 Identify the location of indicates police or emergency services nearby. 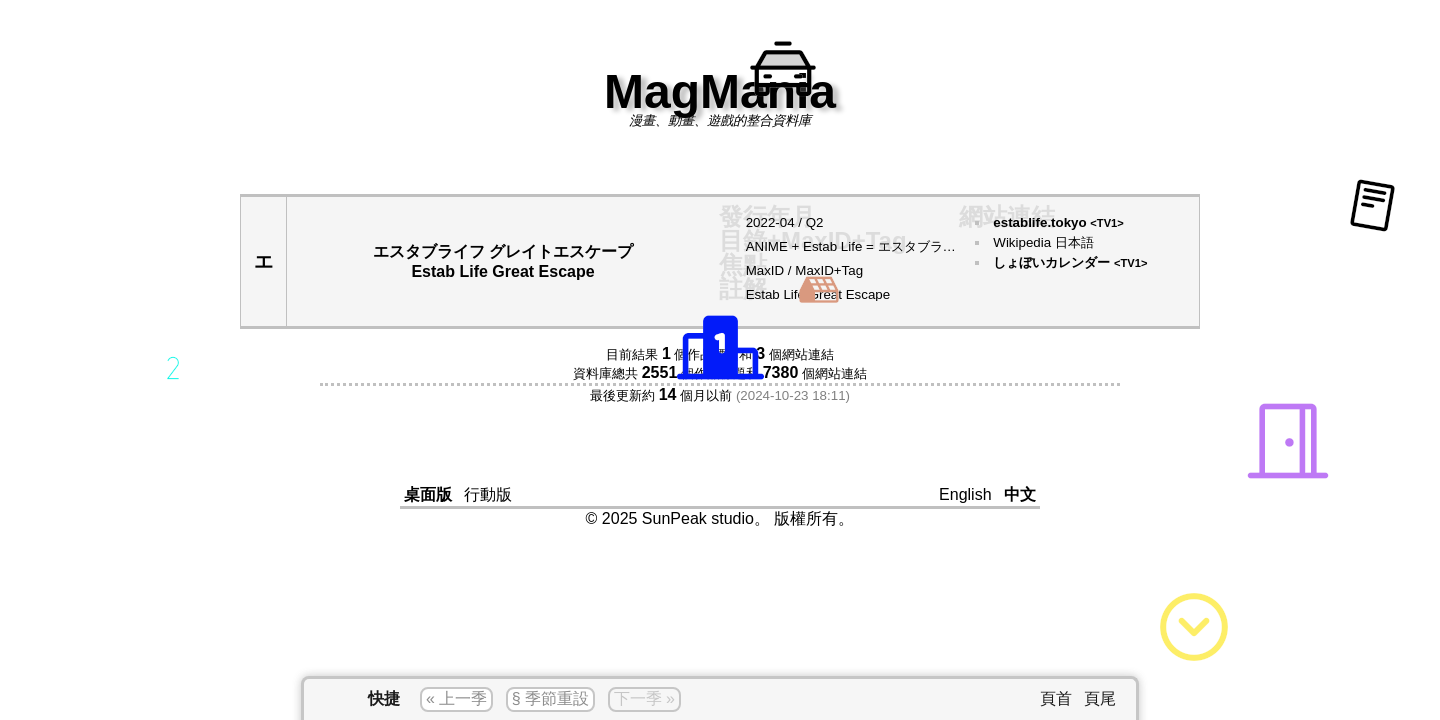
(783, 72).